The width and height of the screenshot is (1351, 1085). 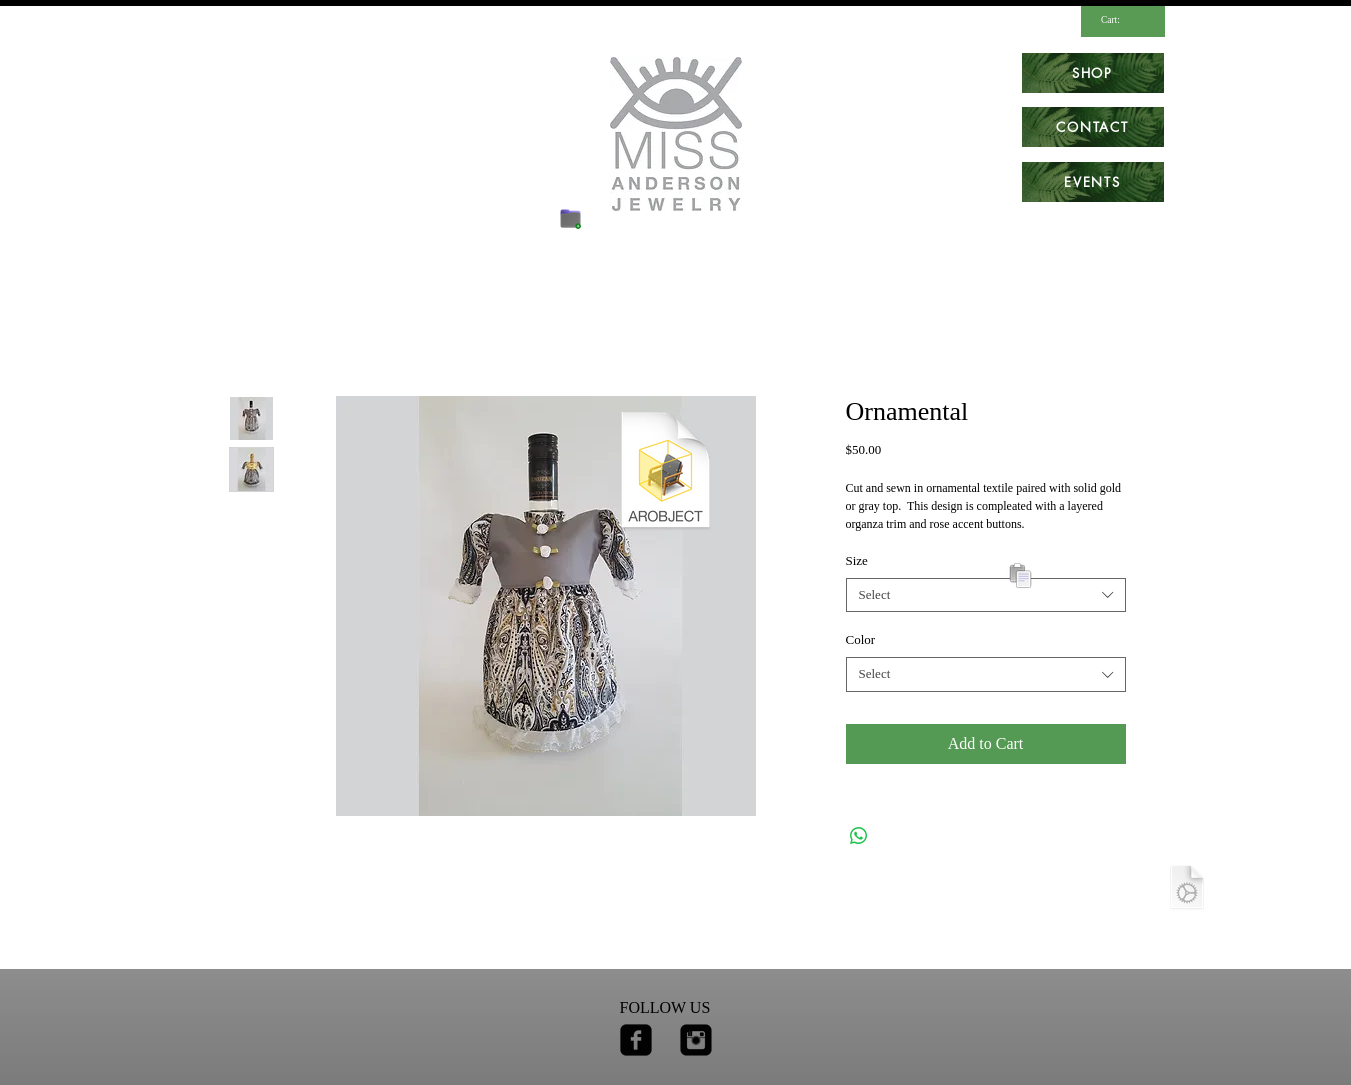 I want to click on open an augmented reality file or object, so click(x=665, y=472).